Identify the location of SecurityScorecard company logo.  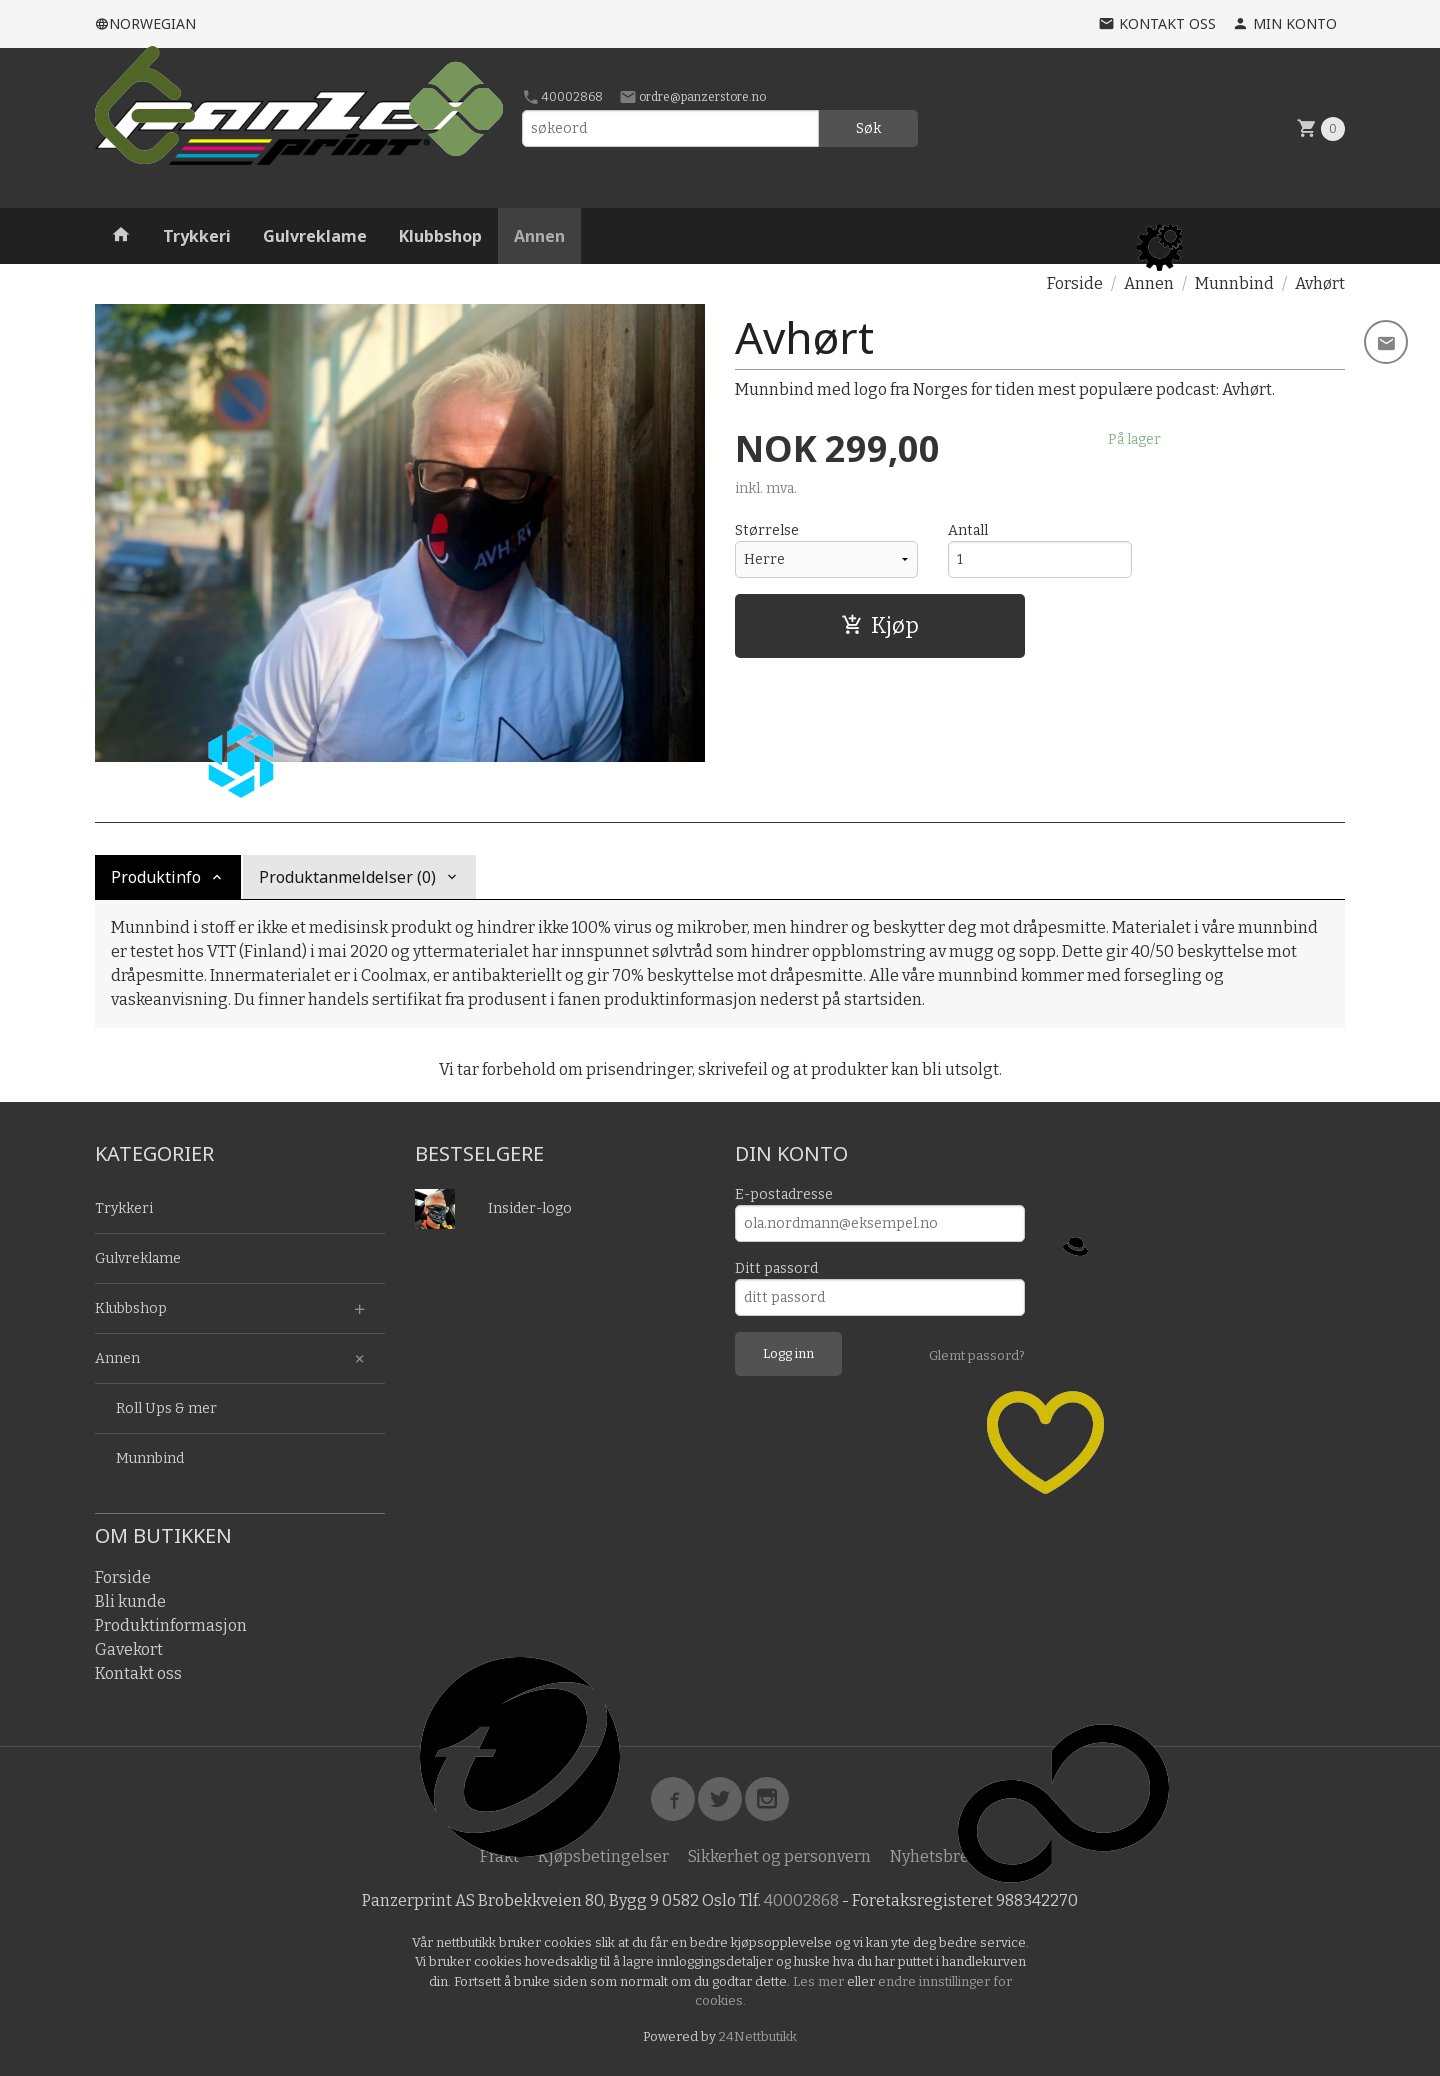
(241, 761).